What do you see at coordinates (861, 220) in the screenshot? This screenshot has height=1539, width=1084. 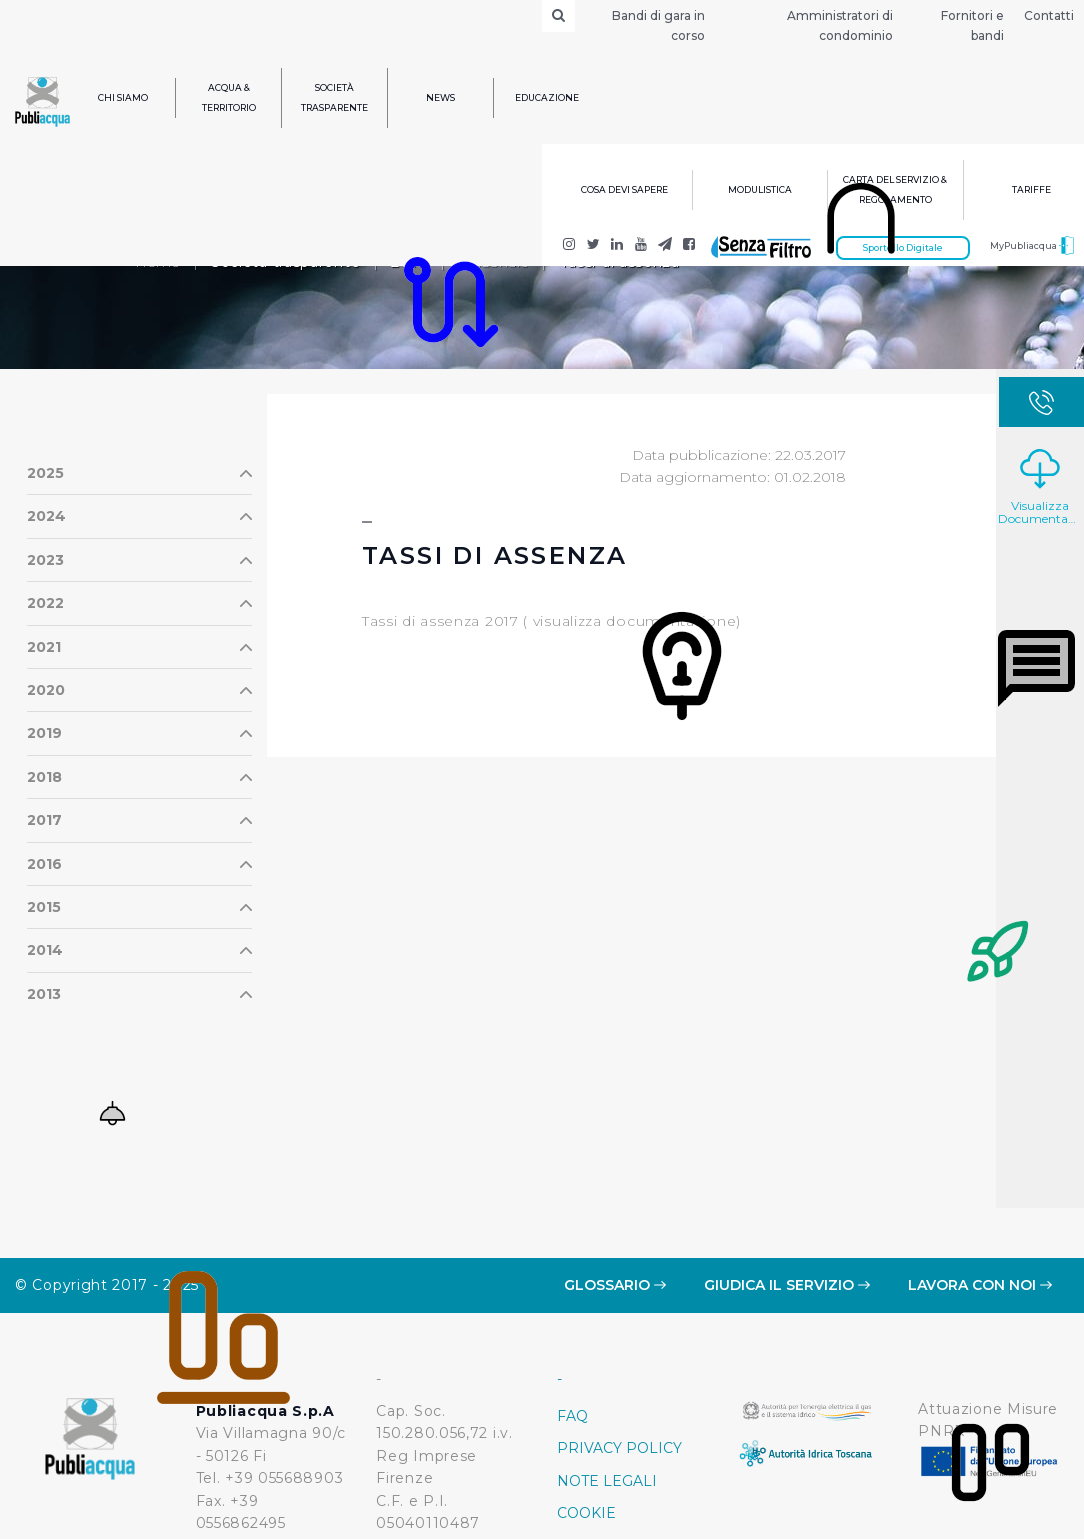 I see `indicates a set intersection operation` at bounding box center [861, 220].